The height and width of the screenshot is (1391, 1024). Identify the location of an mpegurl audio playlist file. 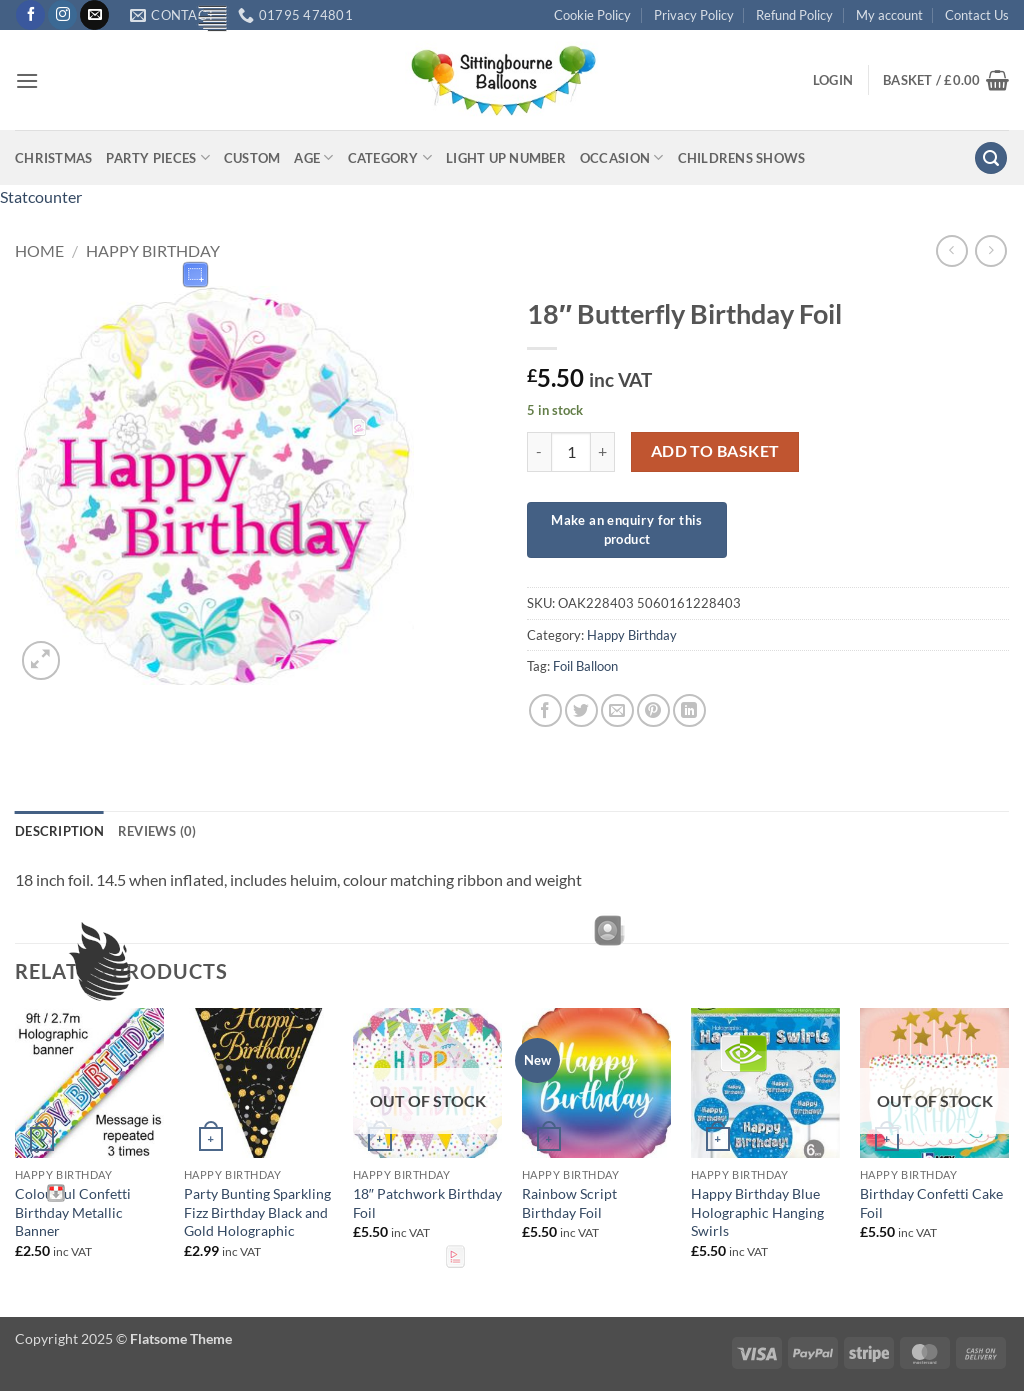
(455, 1256).